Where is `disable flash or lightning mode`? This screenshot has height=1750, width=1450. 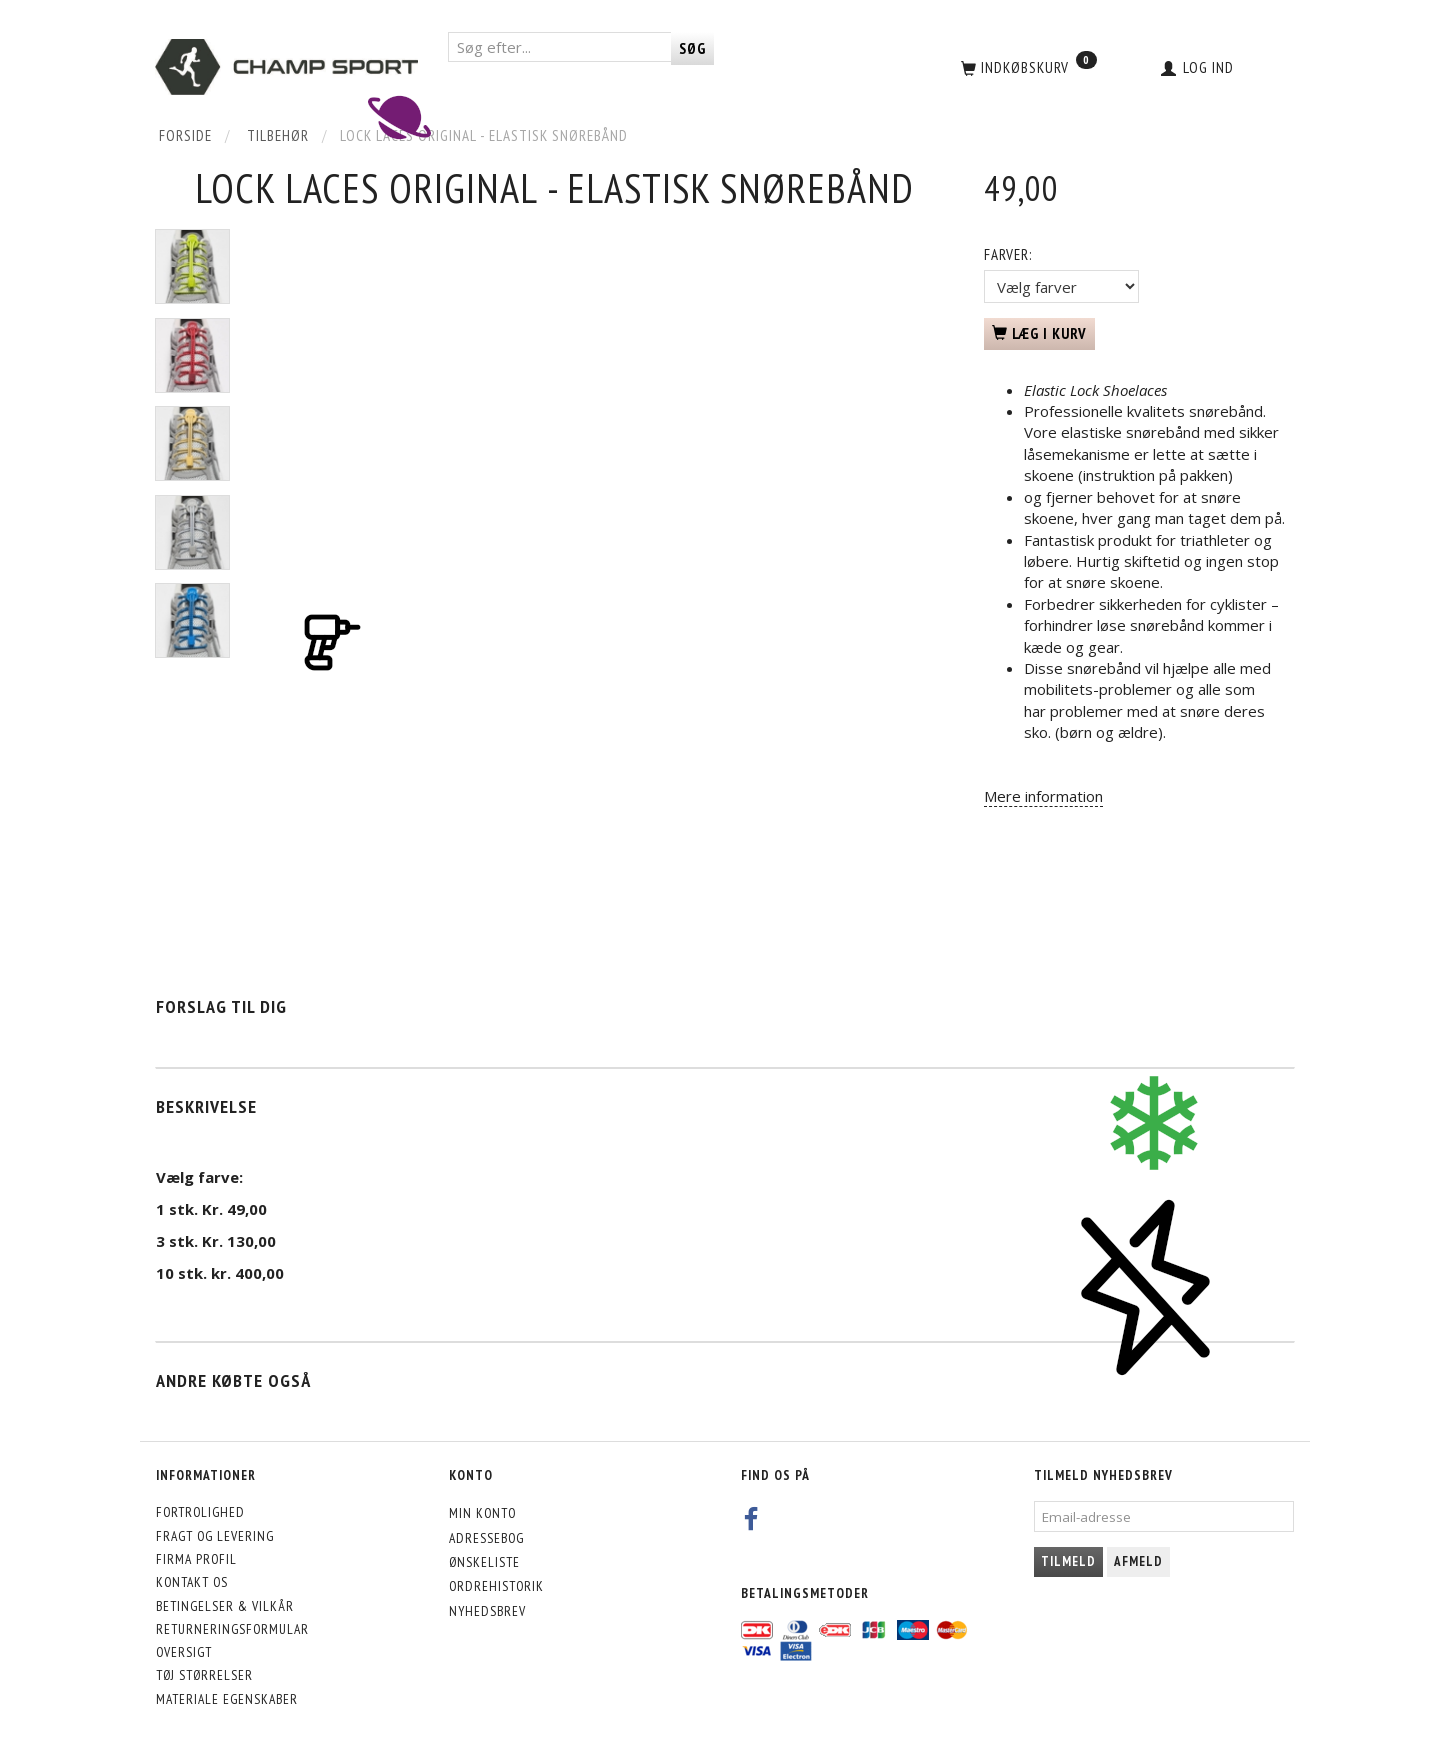 disable flash or lightning mode is located at coordinates (1145, 1287).